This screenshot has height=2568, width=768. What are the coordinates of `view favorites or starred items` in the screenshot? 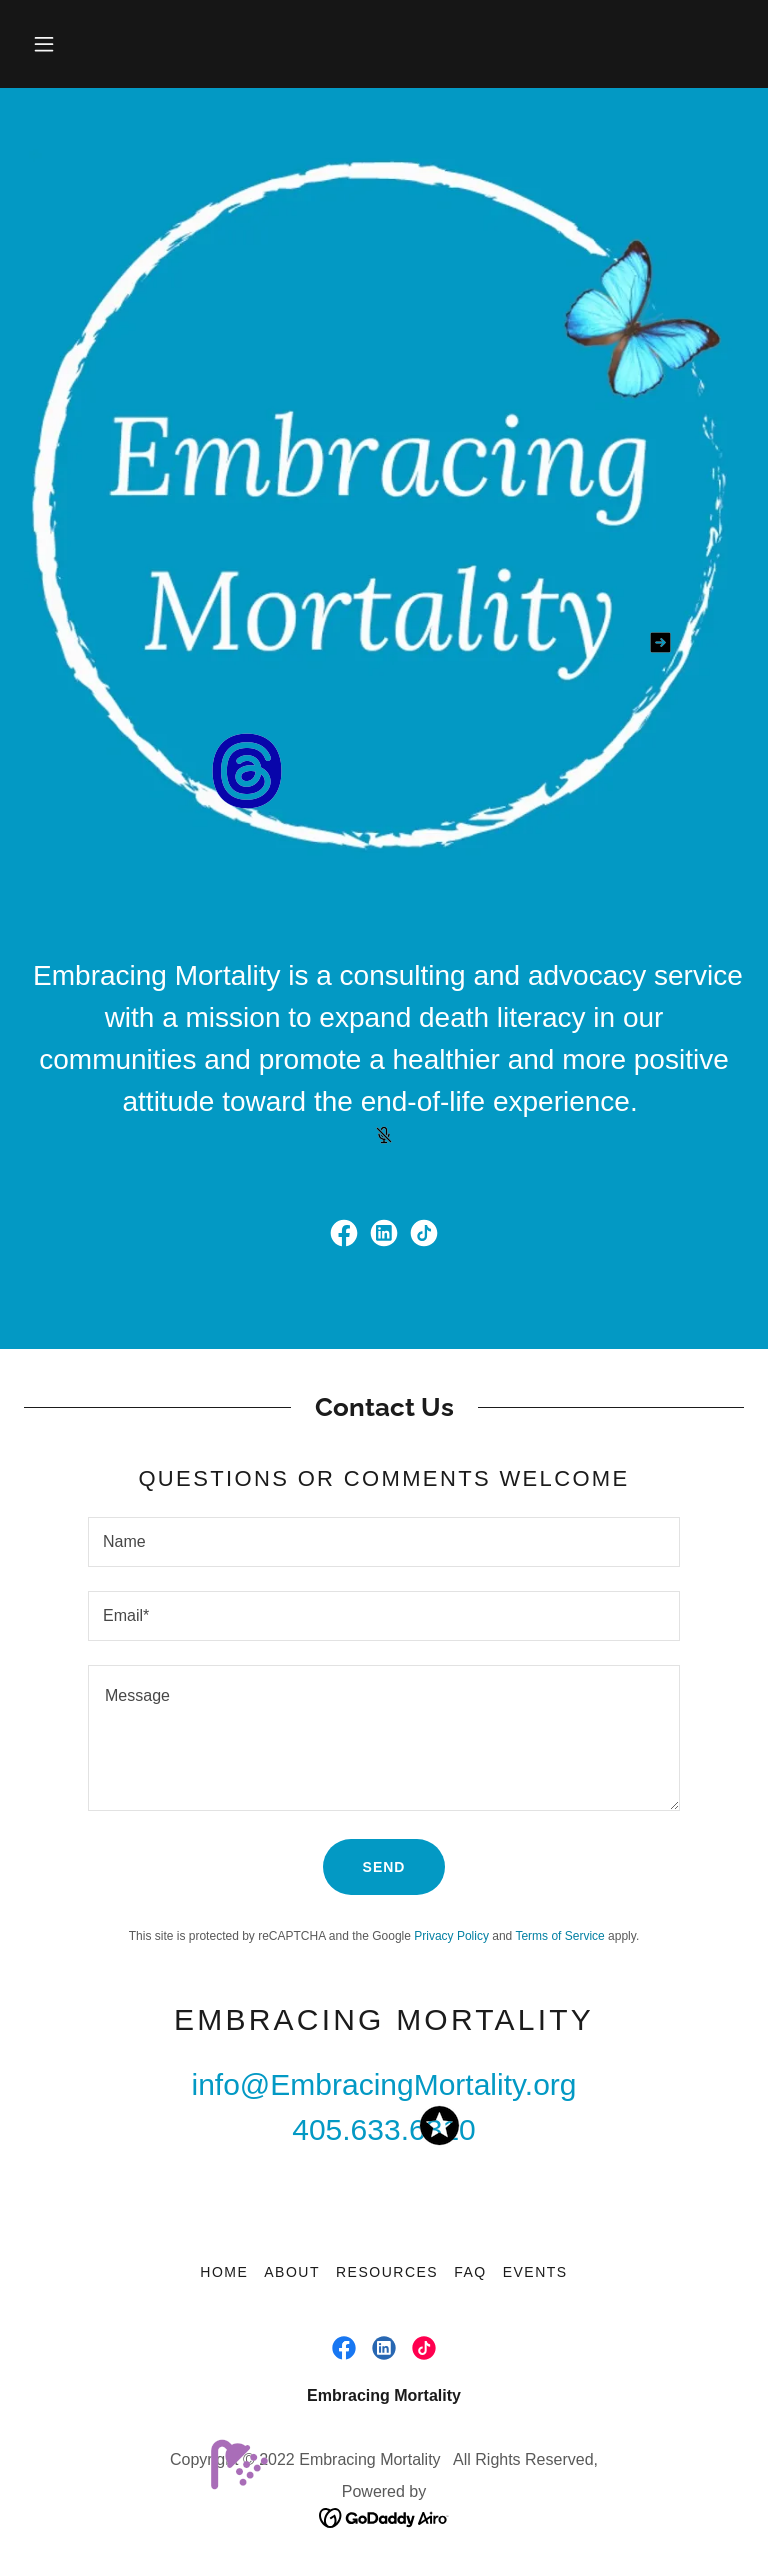 It's located at (439, 2125).